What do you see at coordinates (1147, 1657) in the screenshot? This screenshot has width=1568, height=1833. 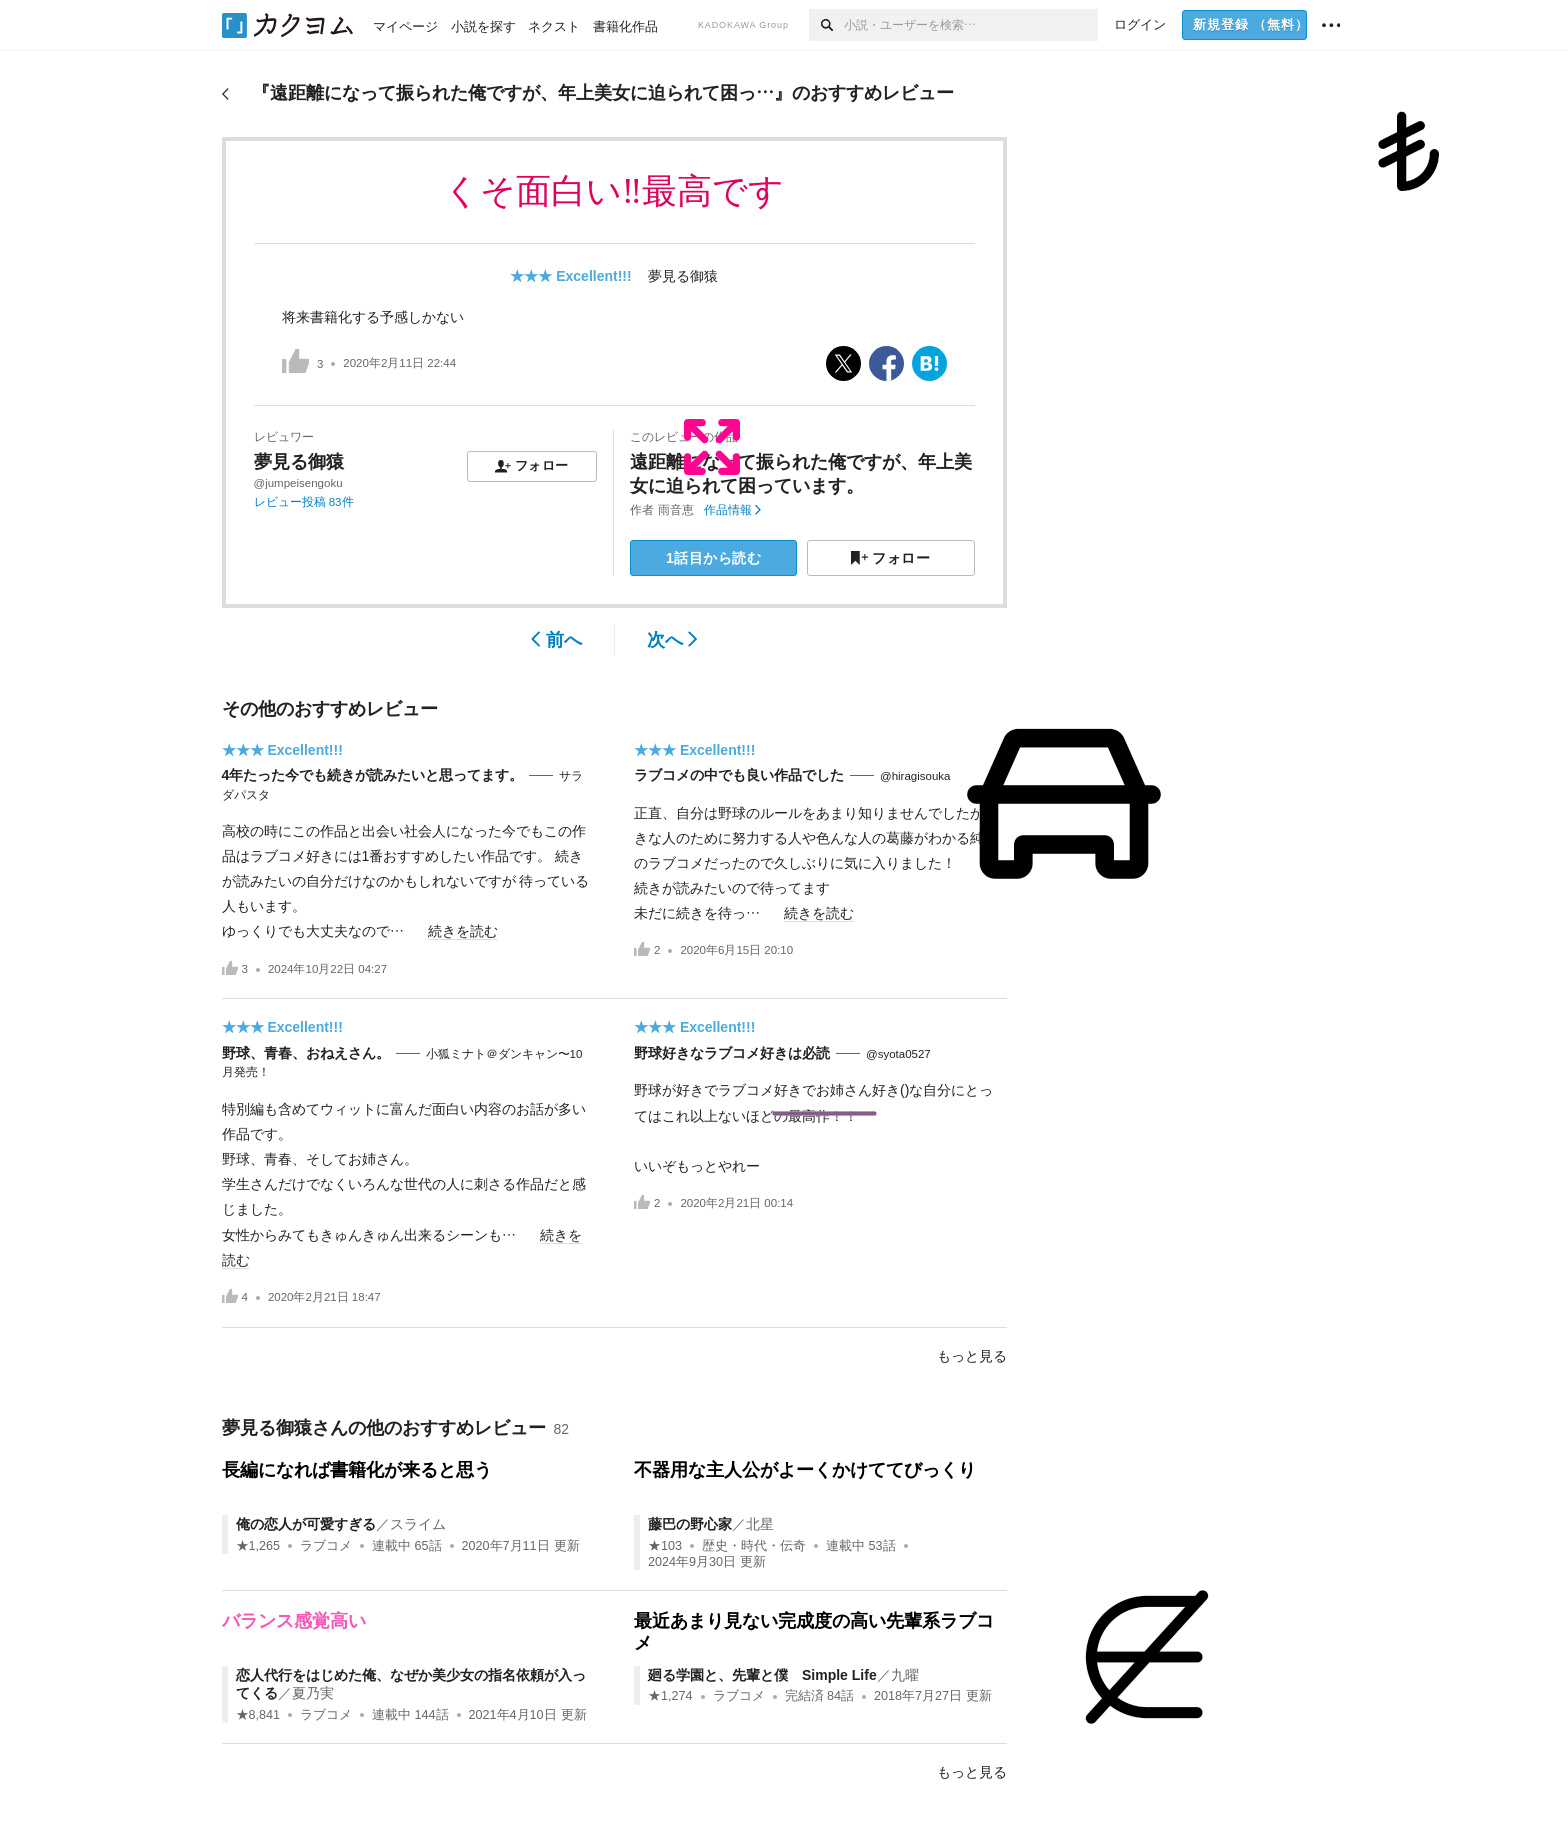 I see `indicates item is not part of a set or group` at bounding box center [1147, 1657].